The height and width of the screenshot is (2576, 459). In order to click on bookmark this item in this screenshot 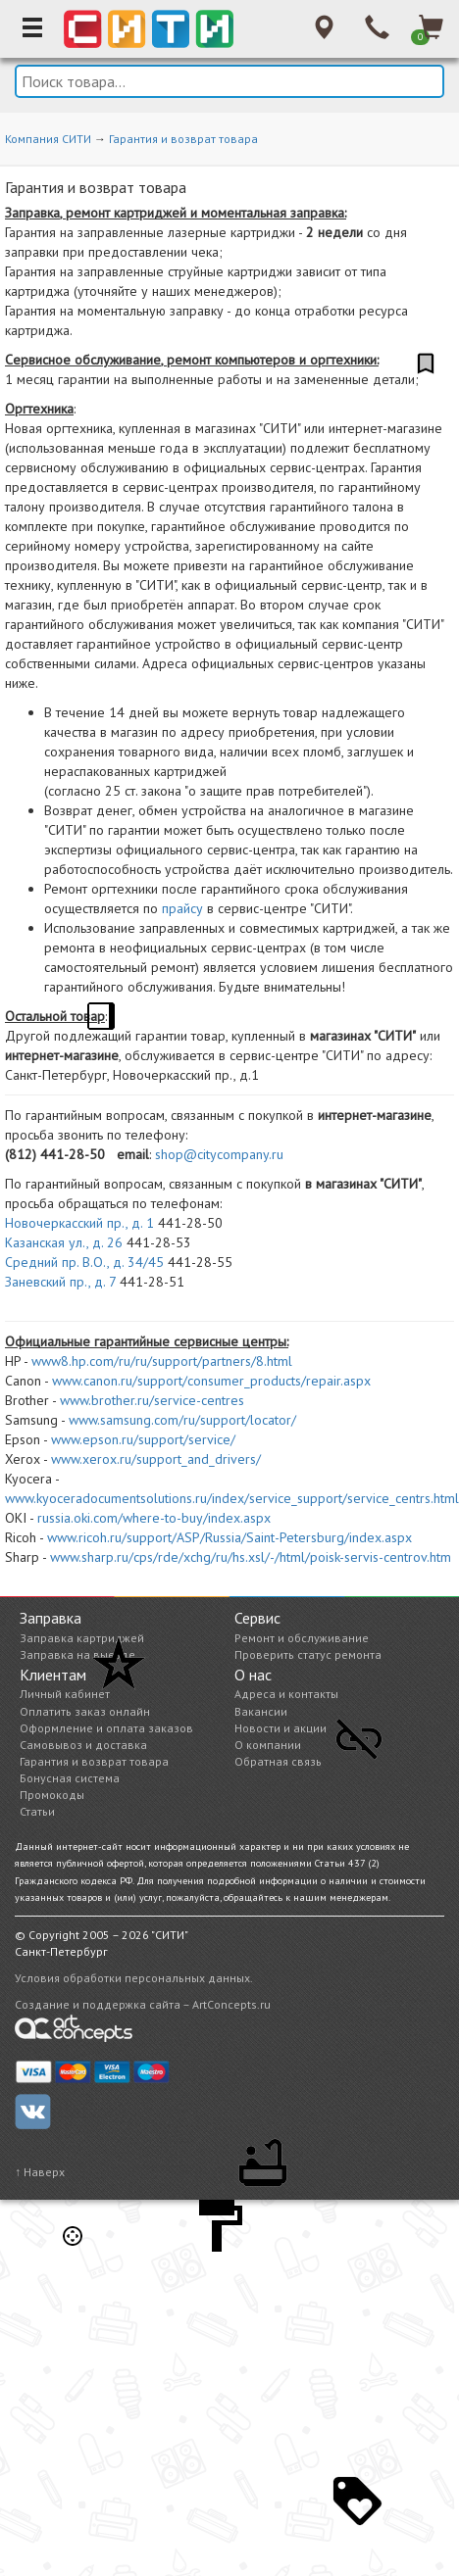, I will do `click(426, 364)`.